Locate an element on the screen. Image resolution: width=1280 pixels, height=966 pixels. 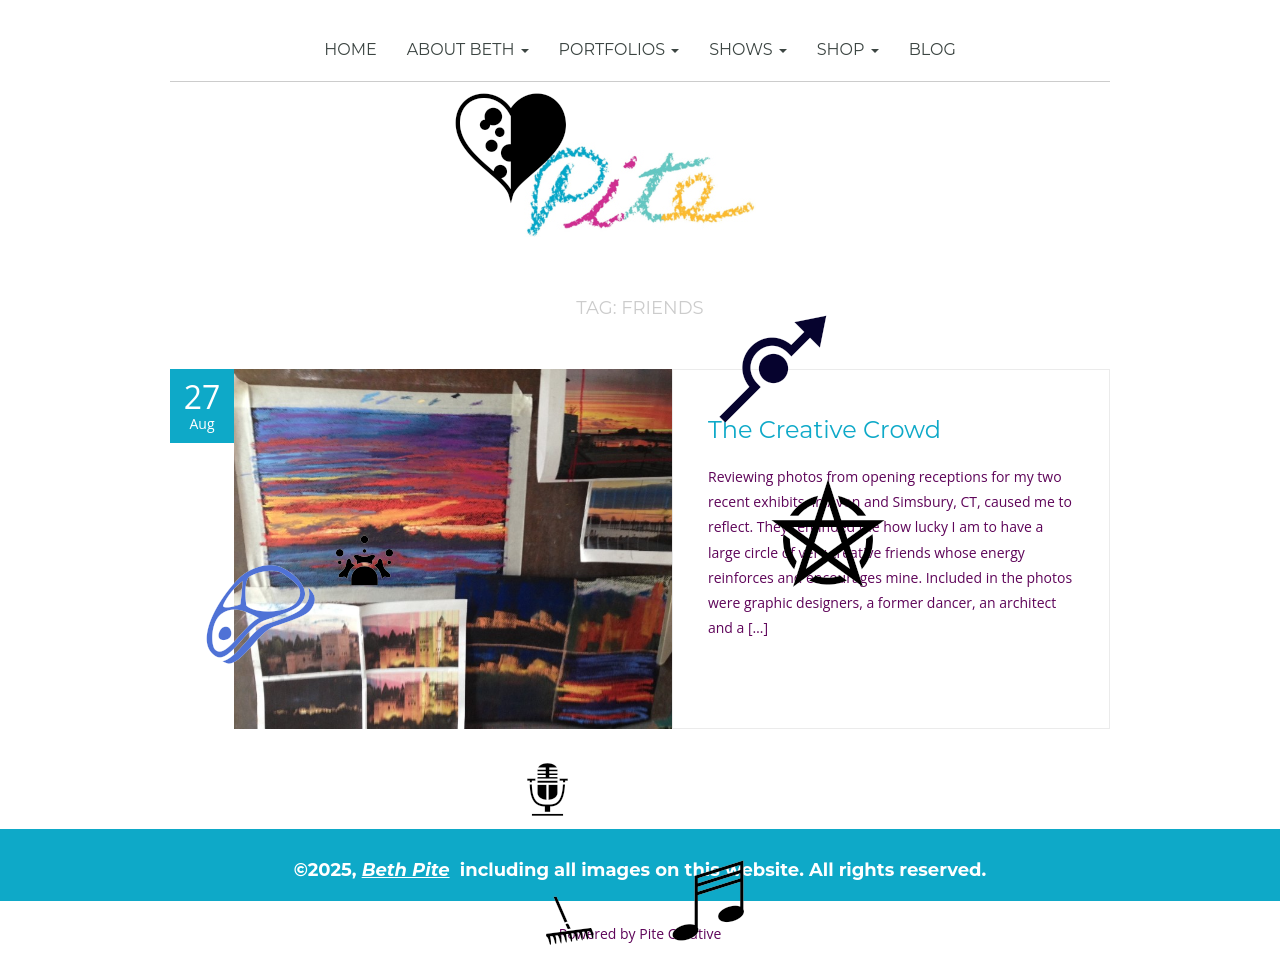
indicates an alternate route or detour ahead is located at coordinates (773, 368).